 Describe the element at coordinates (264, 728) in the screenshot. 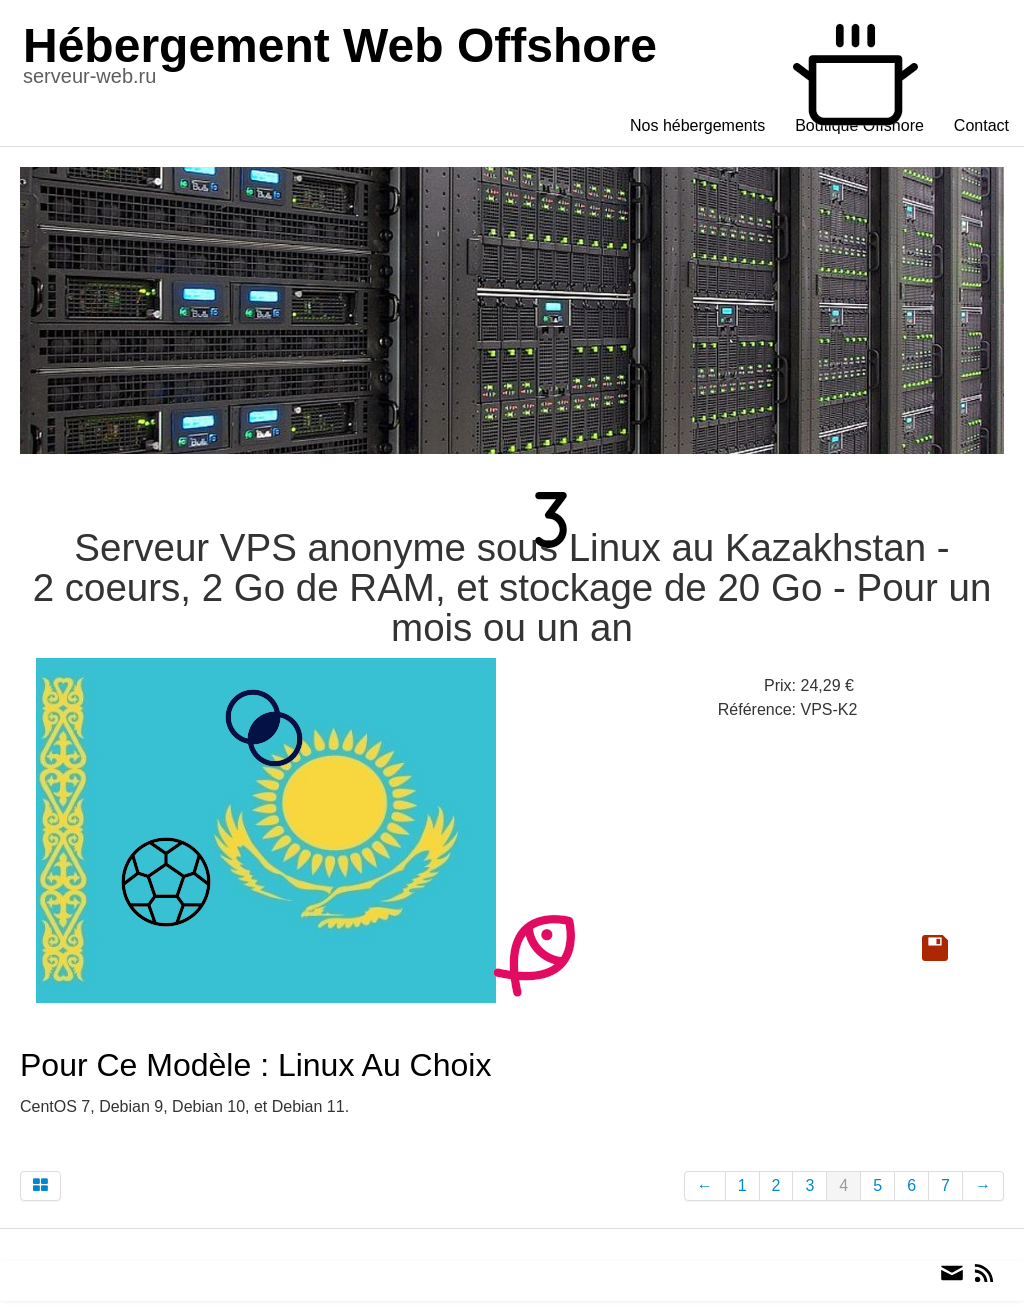

I see `apply intersection operation to selected shapes` at that location.